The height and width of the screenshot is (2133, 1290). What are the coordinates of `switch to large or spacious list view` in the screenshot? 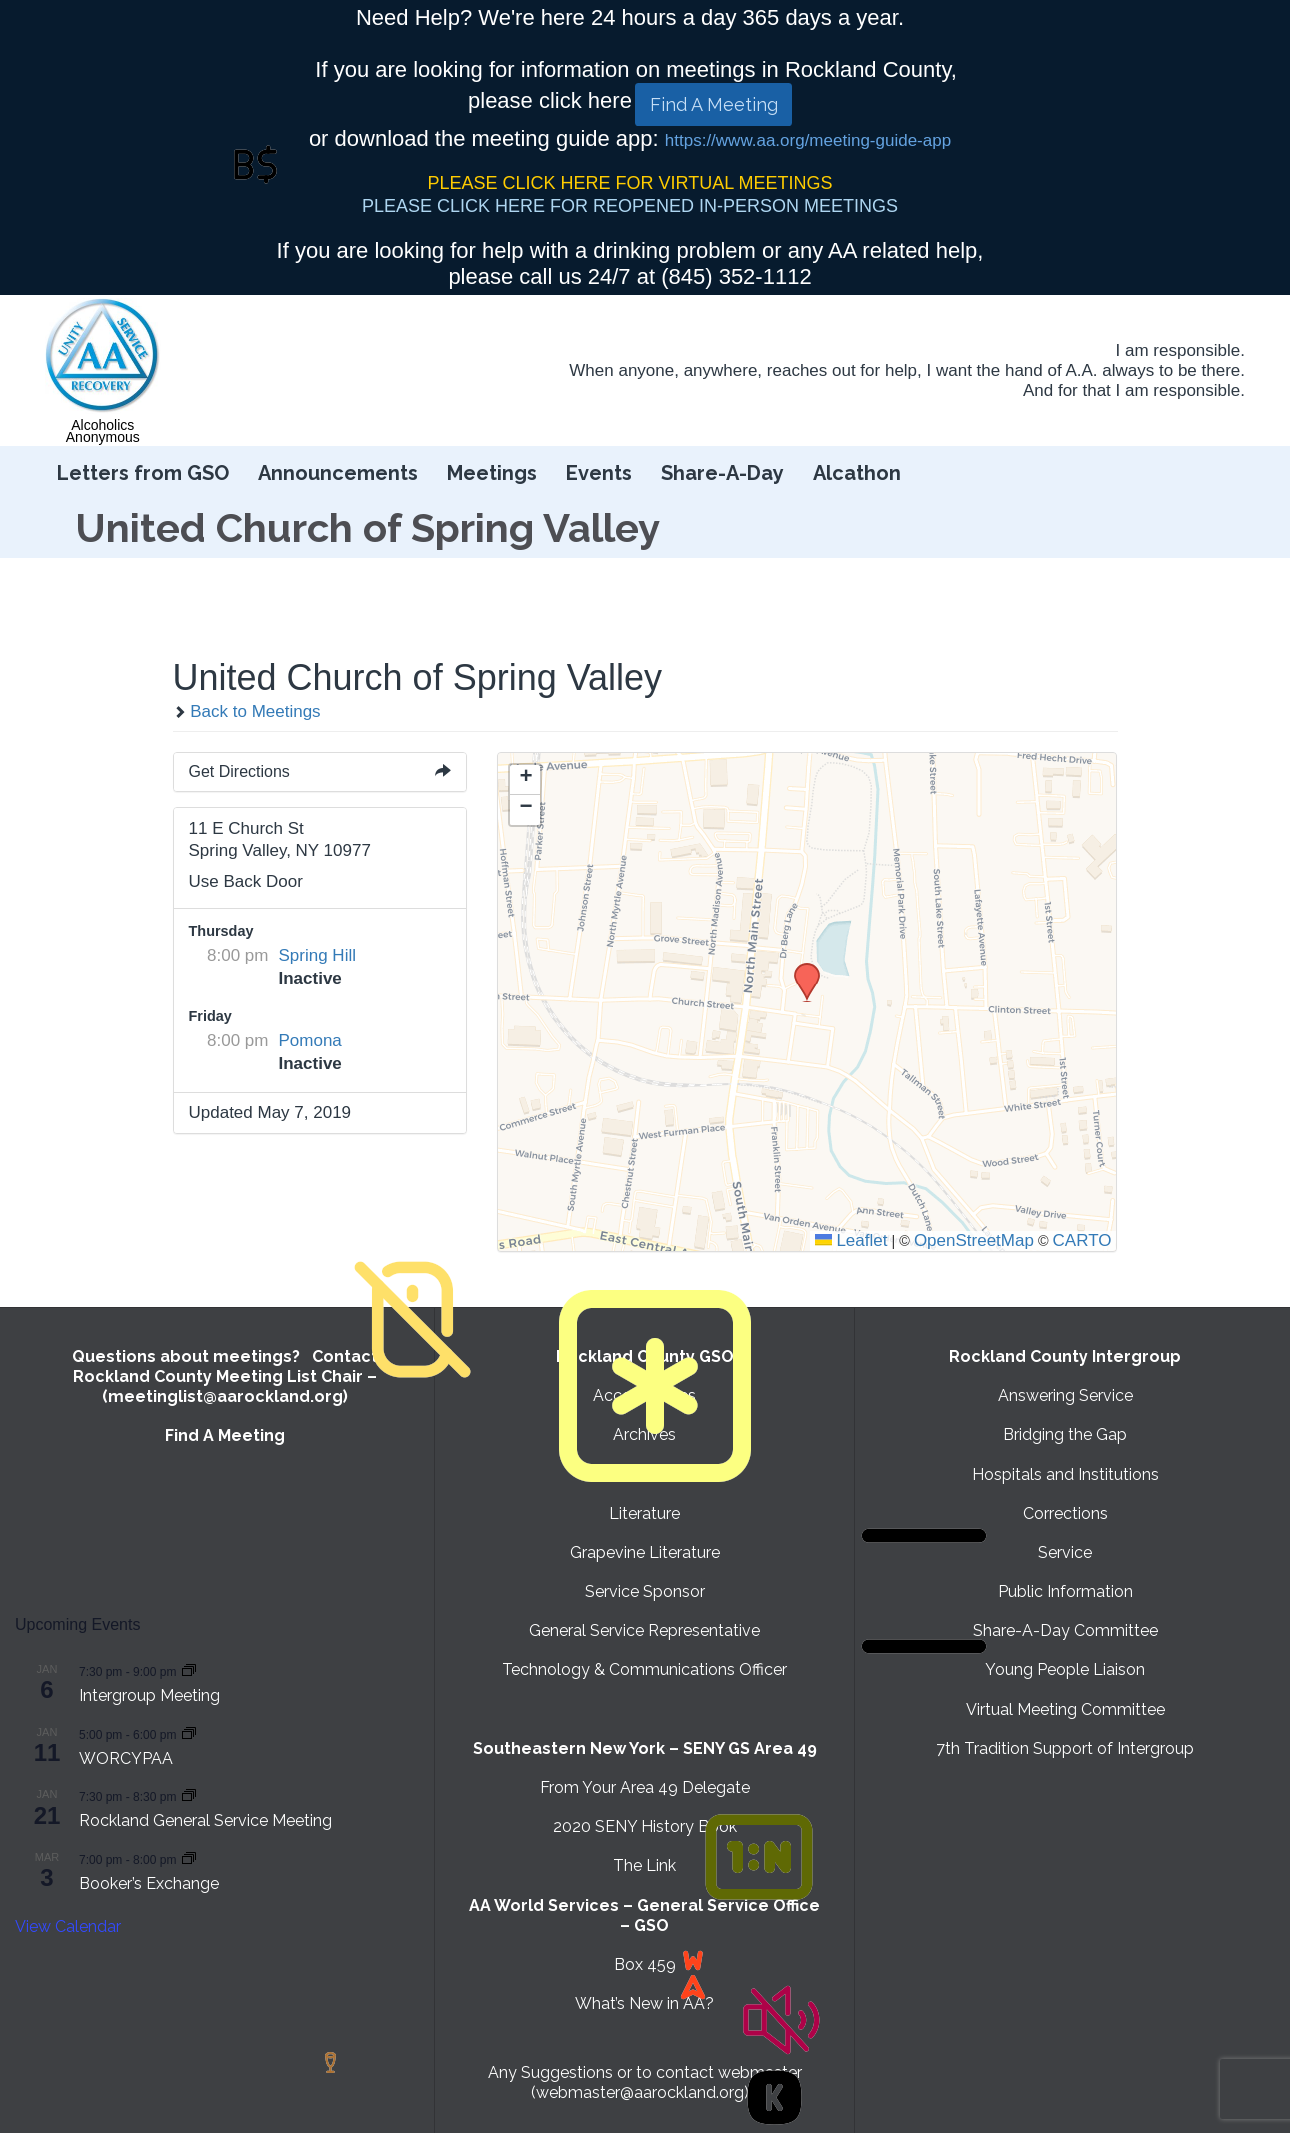 It's located at (924, 1591).